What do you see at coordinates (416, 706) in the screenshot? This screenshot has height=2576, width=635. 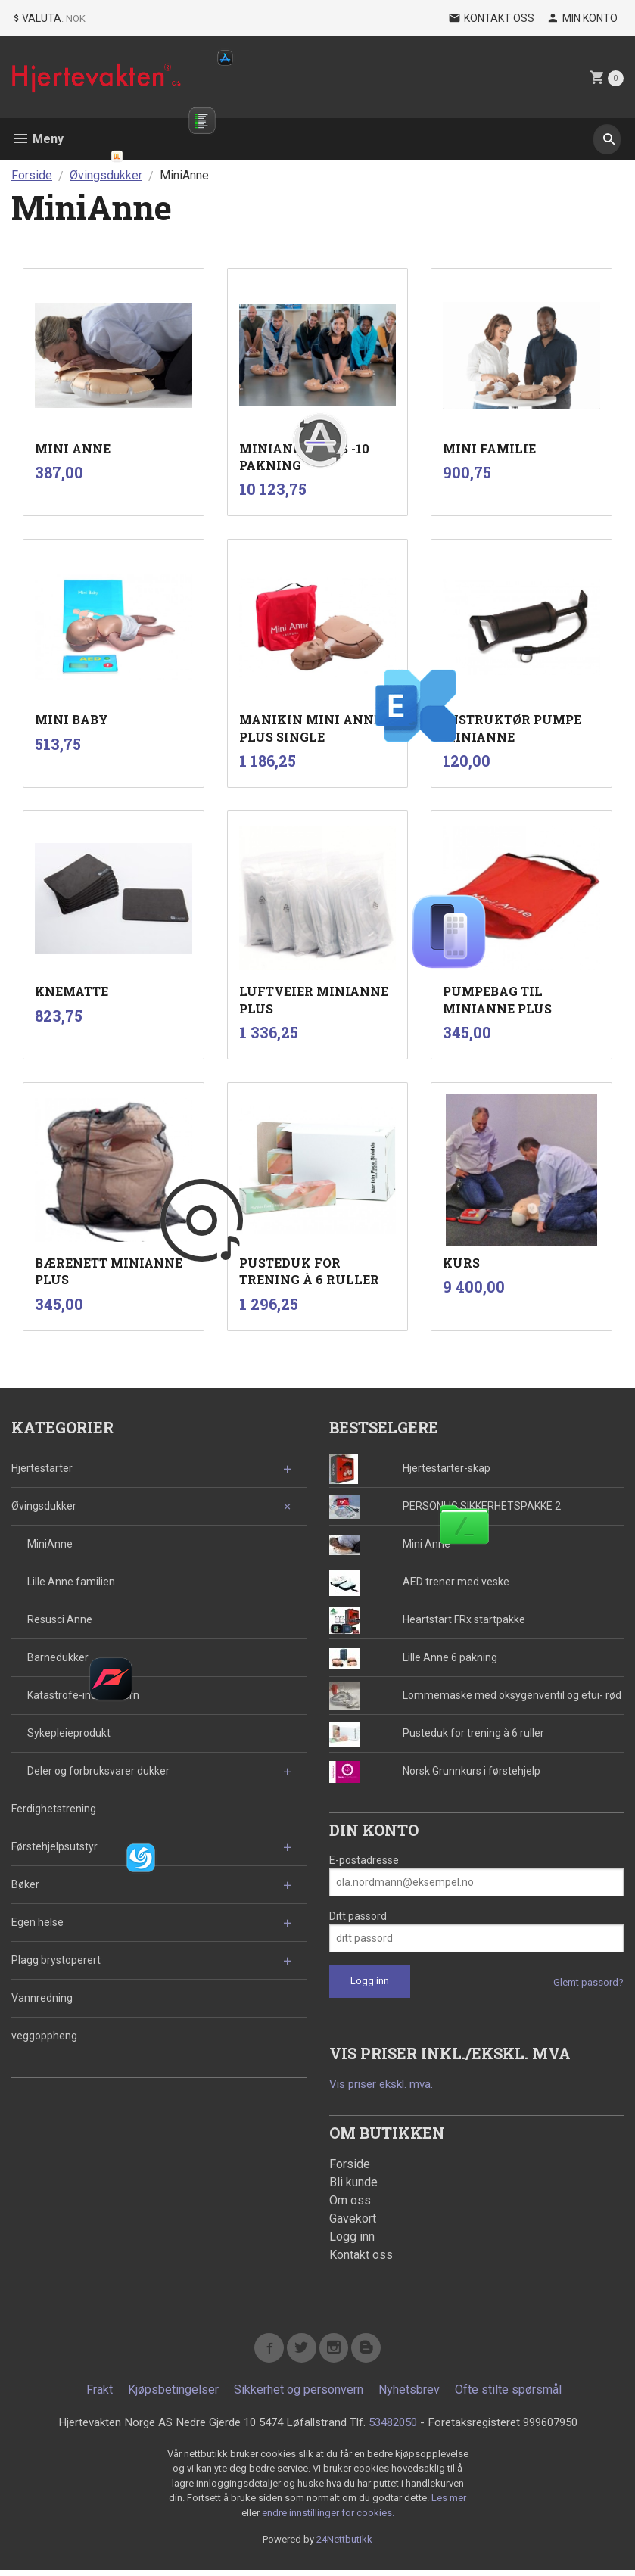 I see `open Microsoft Exchange app` at bounding box center [416, 706].